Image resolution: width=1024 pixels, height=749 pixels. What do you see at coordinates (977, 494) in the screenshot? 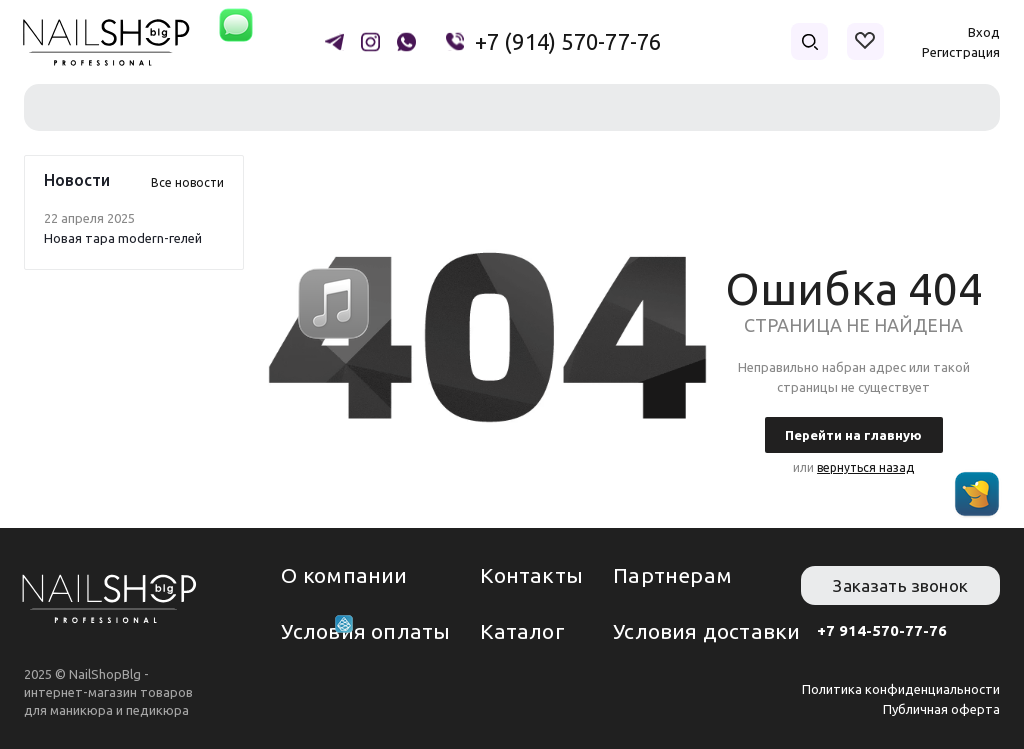
I see `open Mullvad VPN app` at bounding box center [977, 494].